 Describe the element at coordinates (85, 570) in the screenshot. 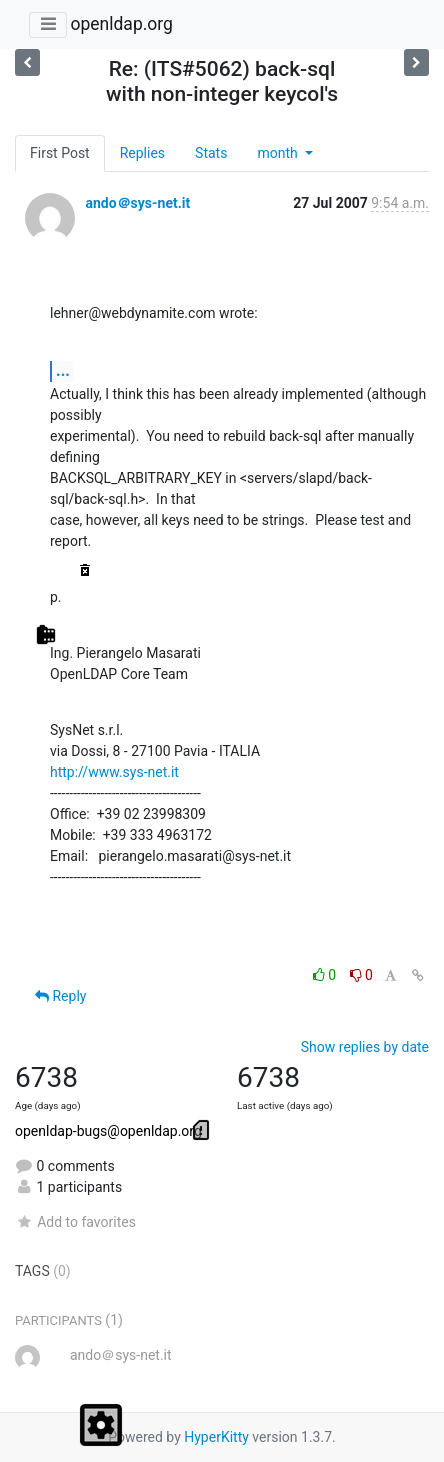

I see `permanently delete item` at that location.